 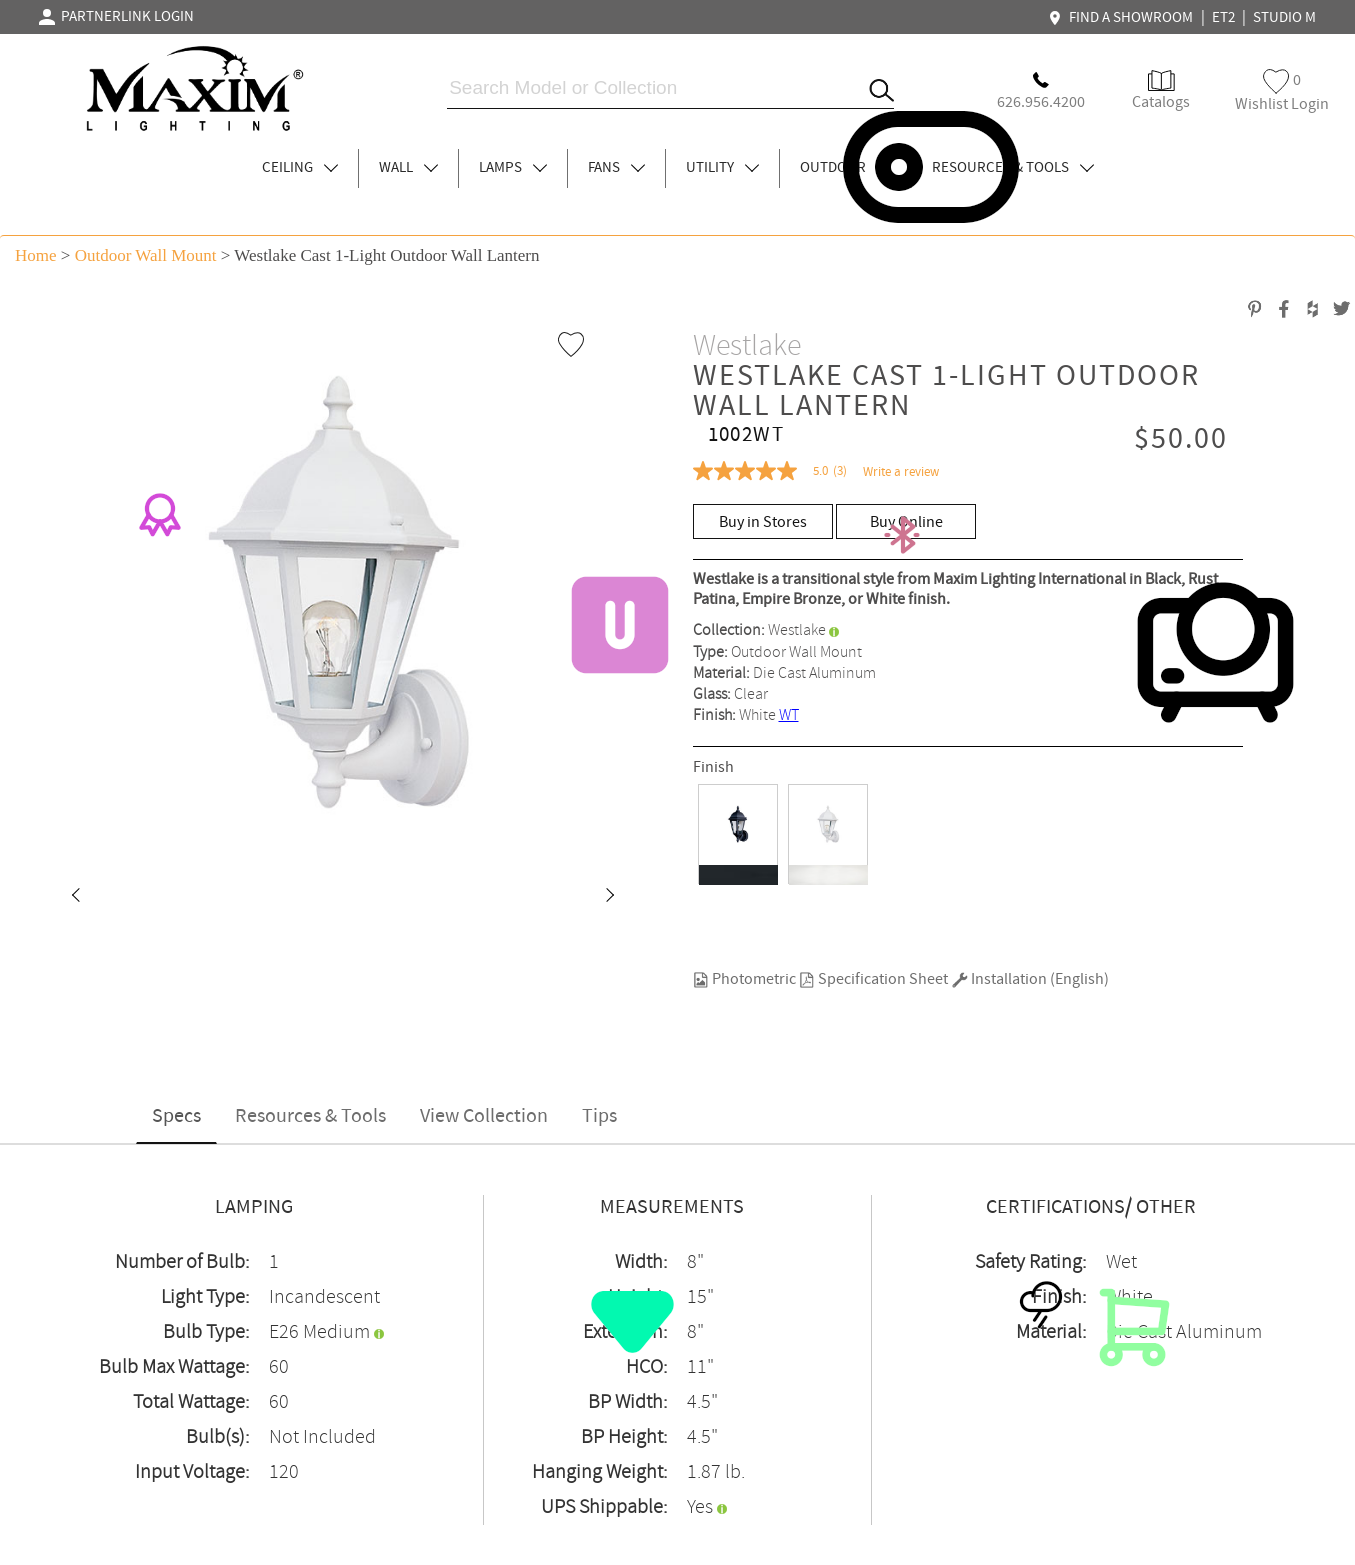 What do you see at coordinates (160, 515) in the screenshot?
I see `view achievements or awards` at bounding box center [160, 515].